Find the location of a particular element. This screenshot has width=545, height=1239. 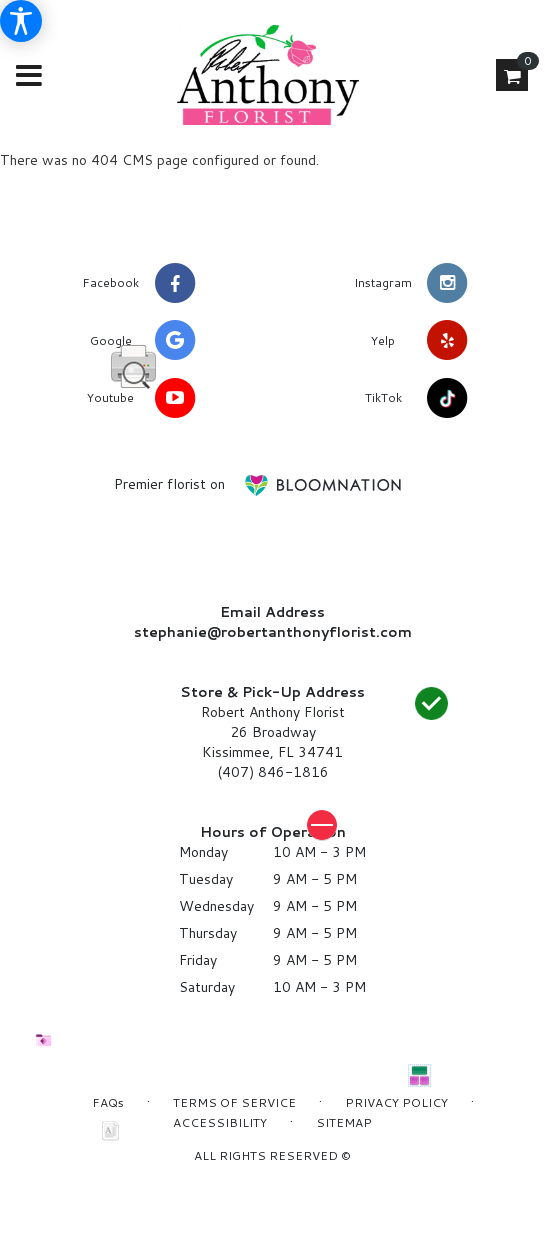

open folder containing Microsoft Power Apps files is located at coordinates (43, 1040).